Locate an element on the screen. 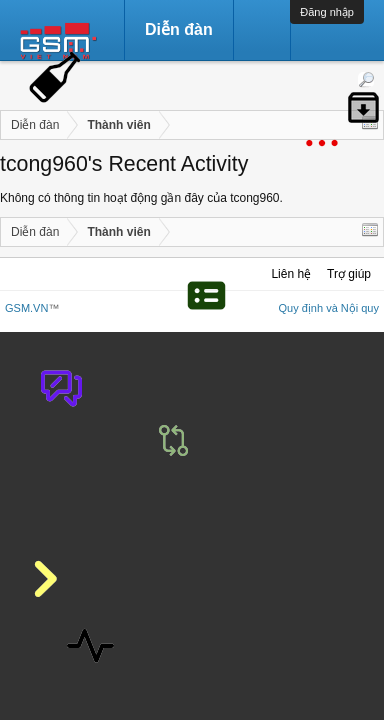  open more options menu is located at coordinates (322, 143).